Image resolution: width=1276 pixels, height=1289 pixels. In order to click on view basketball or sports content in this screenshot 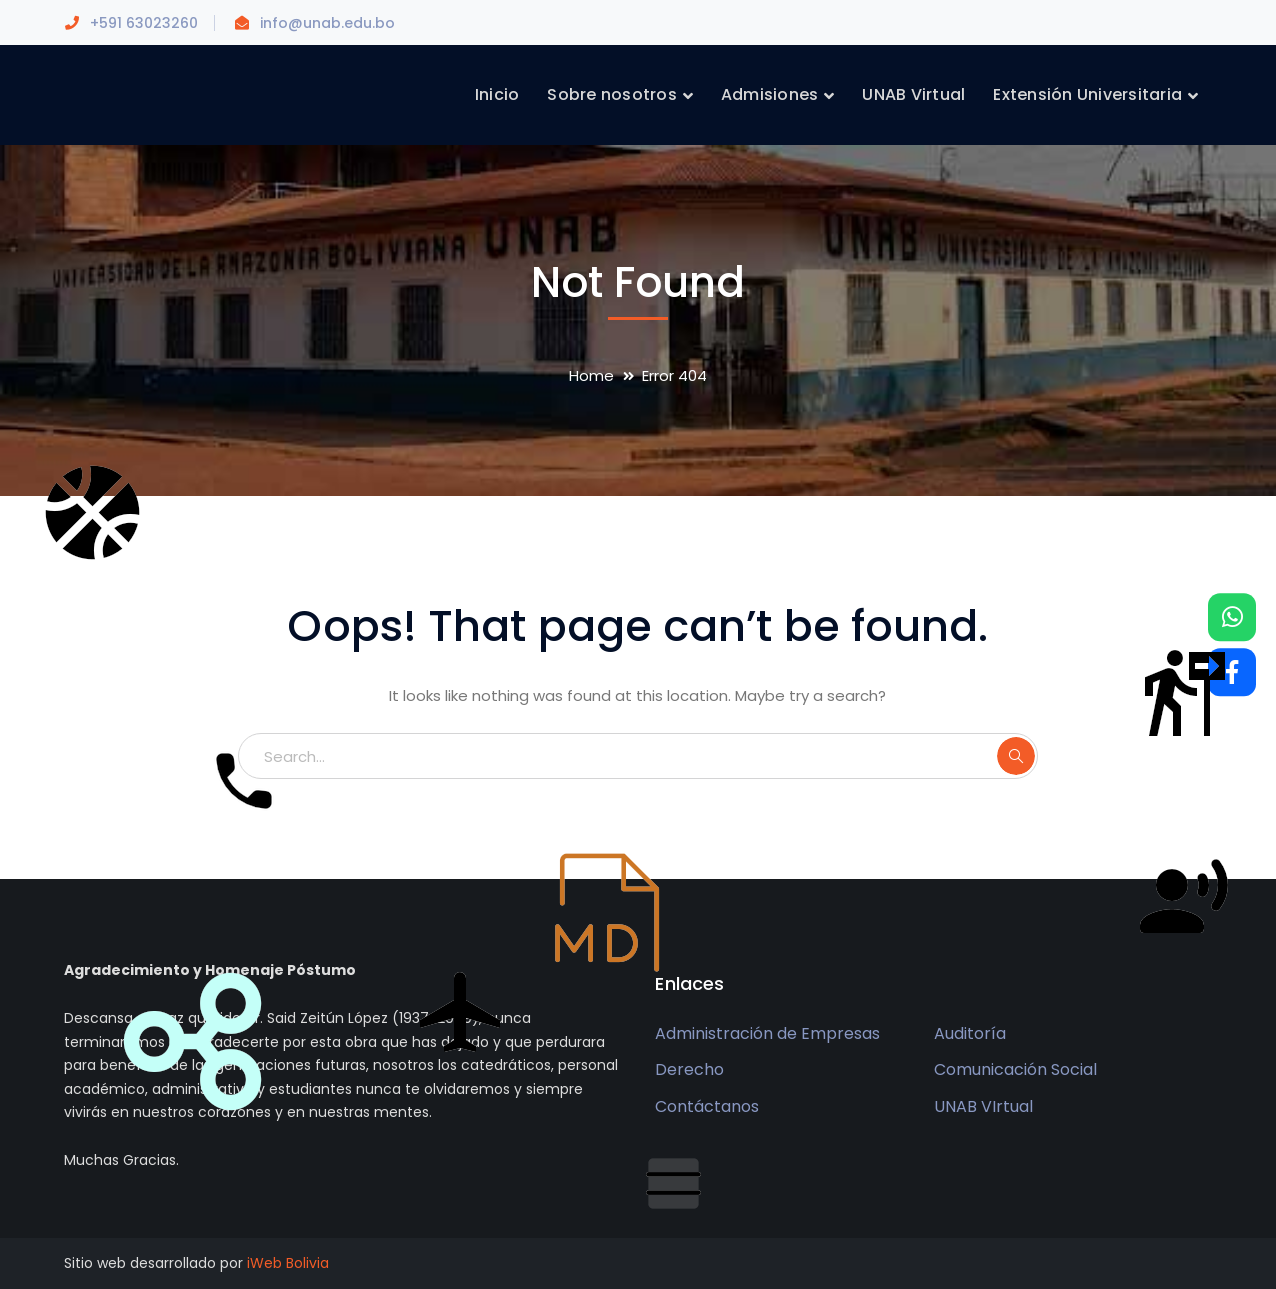, I will do `click(92, 512)`.